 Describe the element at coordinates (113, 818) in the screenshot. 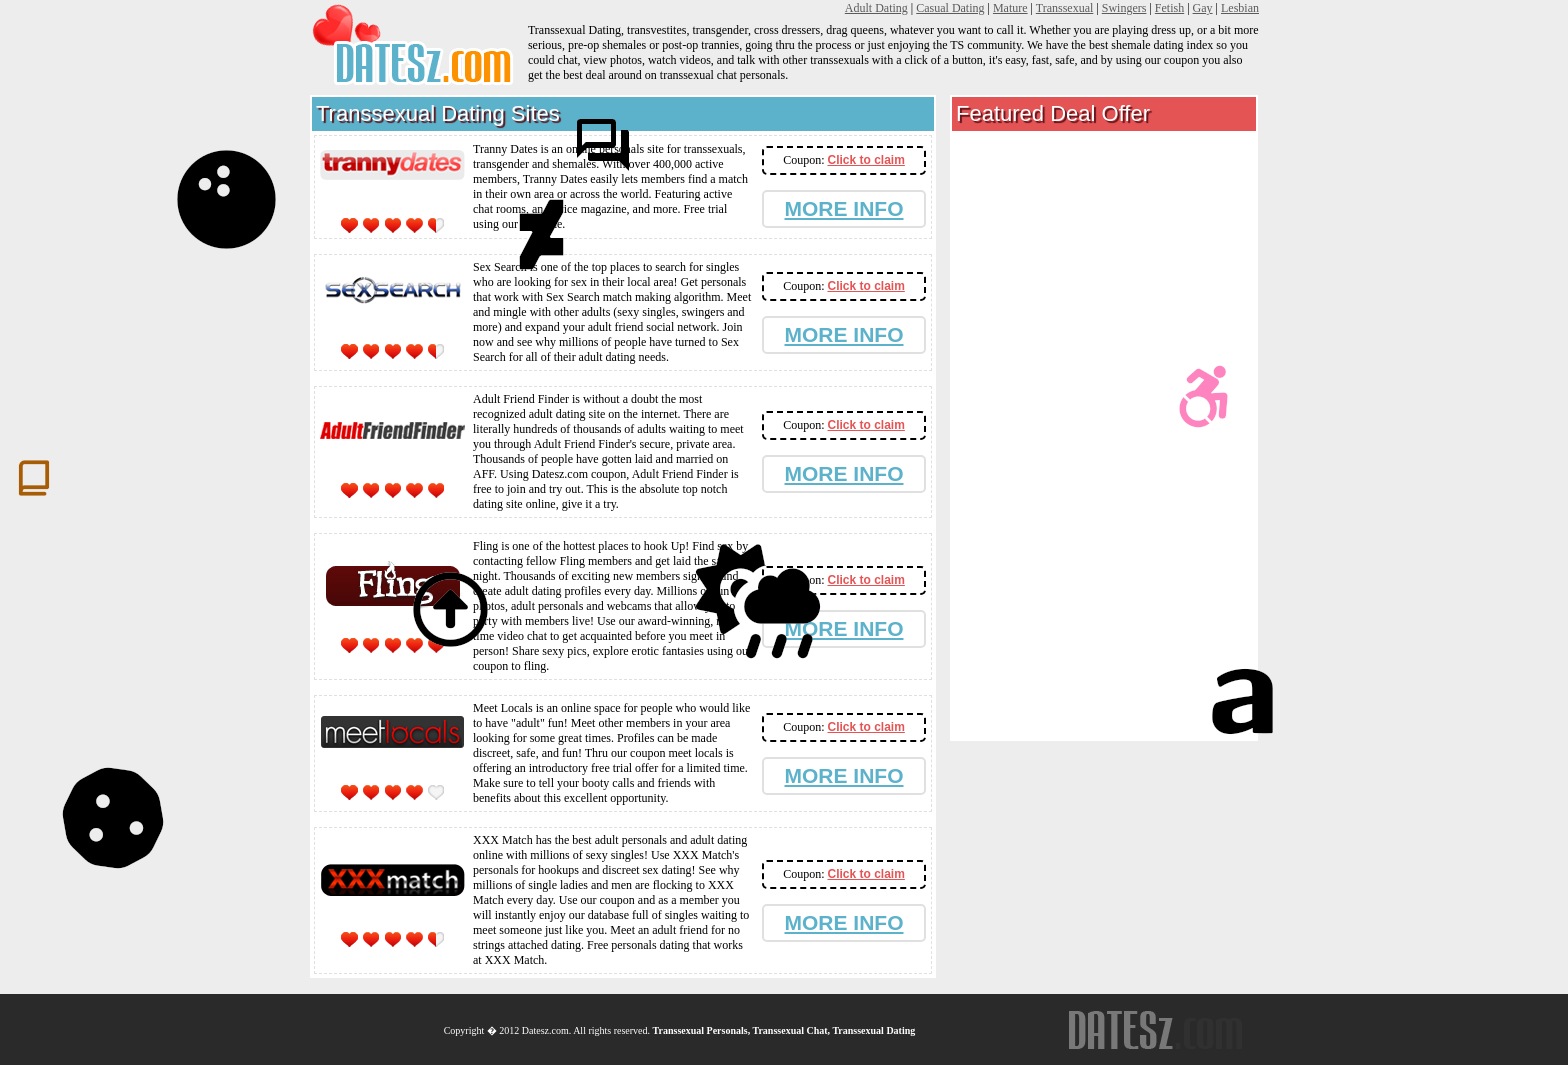

I see `manage cookie preferences` at that location.